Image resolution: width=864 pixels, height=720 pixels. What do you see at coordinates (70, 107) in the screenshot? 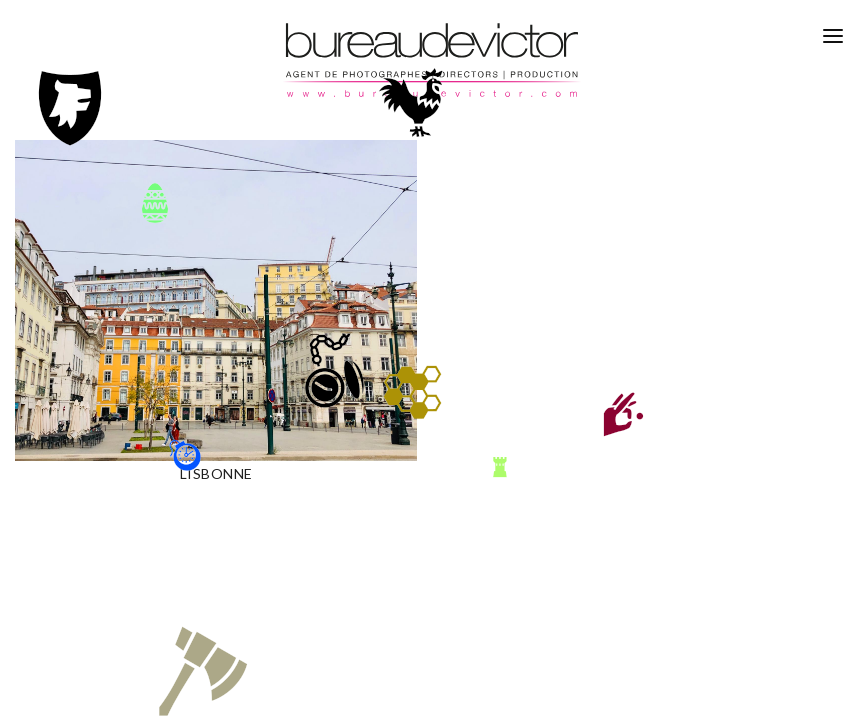
I see `select griffin house or faction emblem` at bounding box center [70, 107].